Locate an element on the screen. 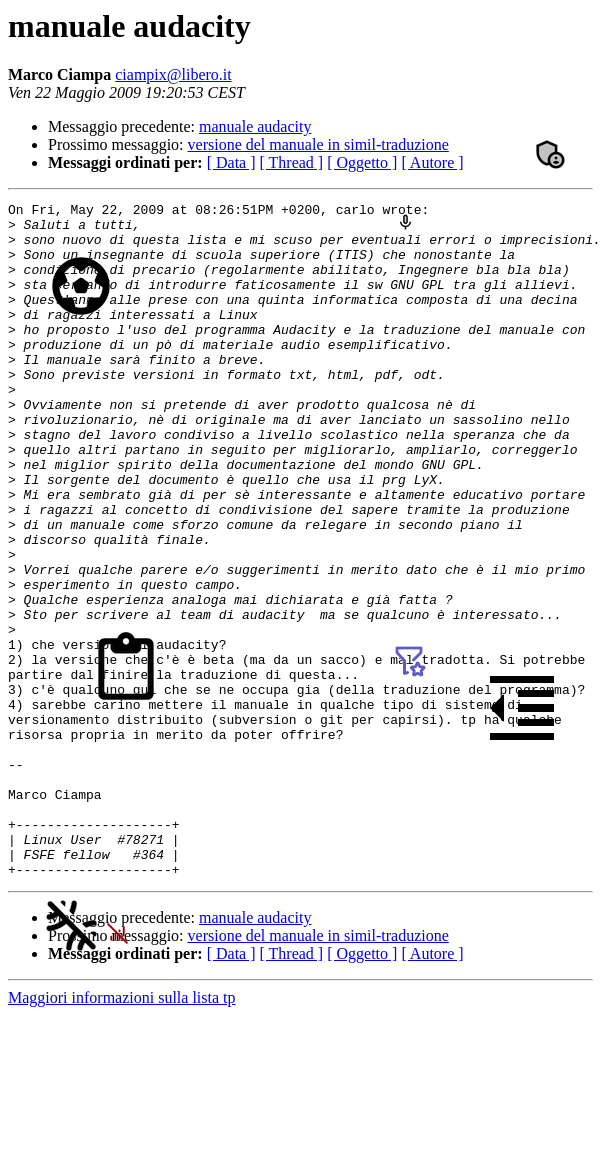 Image resolution: width=601 pixels, height=1150 pixels. filter by starred or favorite items is located at coordinates (409, 660).